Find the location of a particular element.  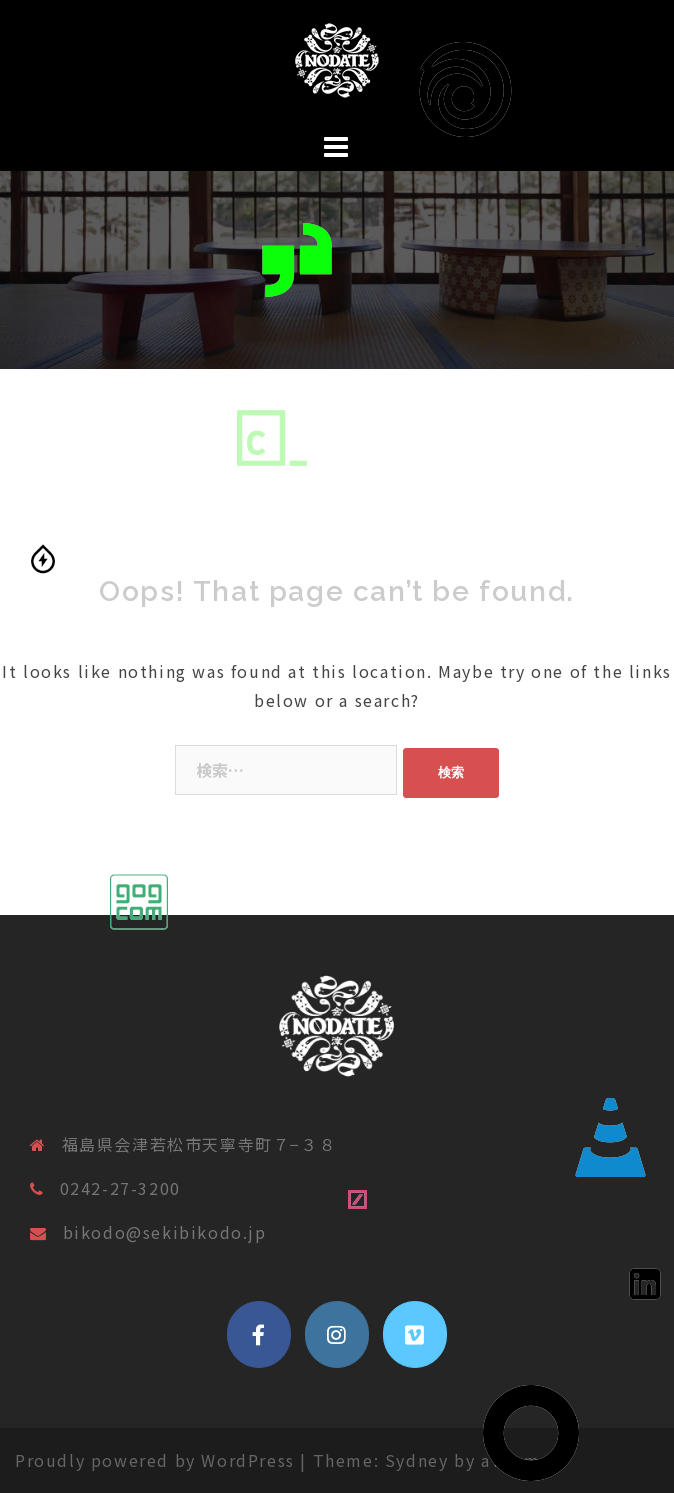

visit glassdoor website is located at coordinates (297, 260).